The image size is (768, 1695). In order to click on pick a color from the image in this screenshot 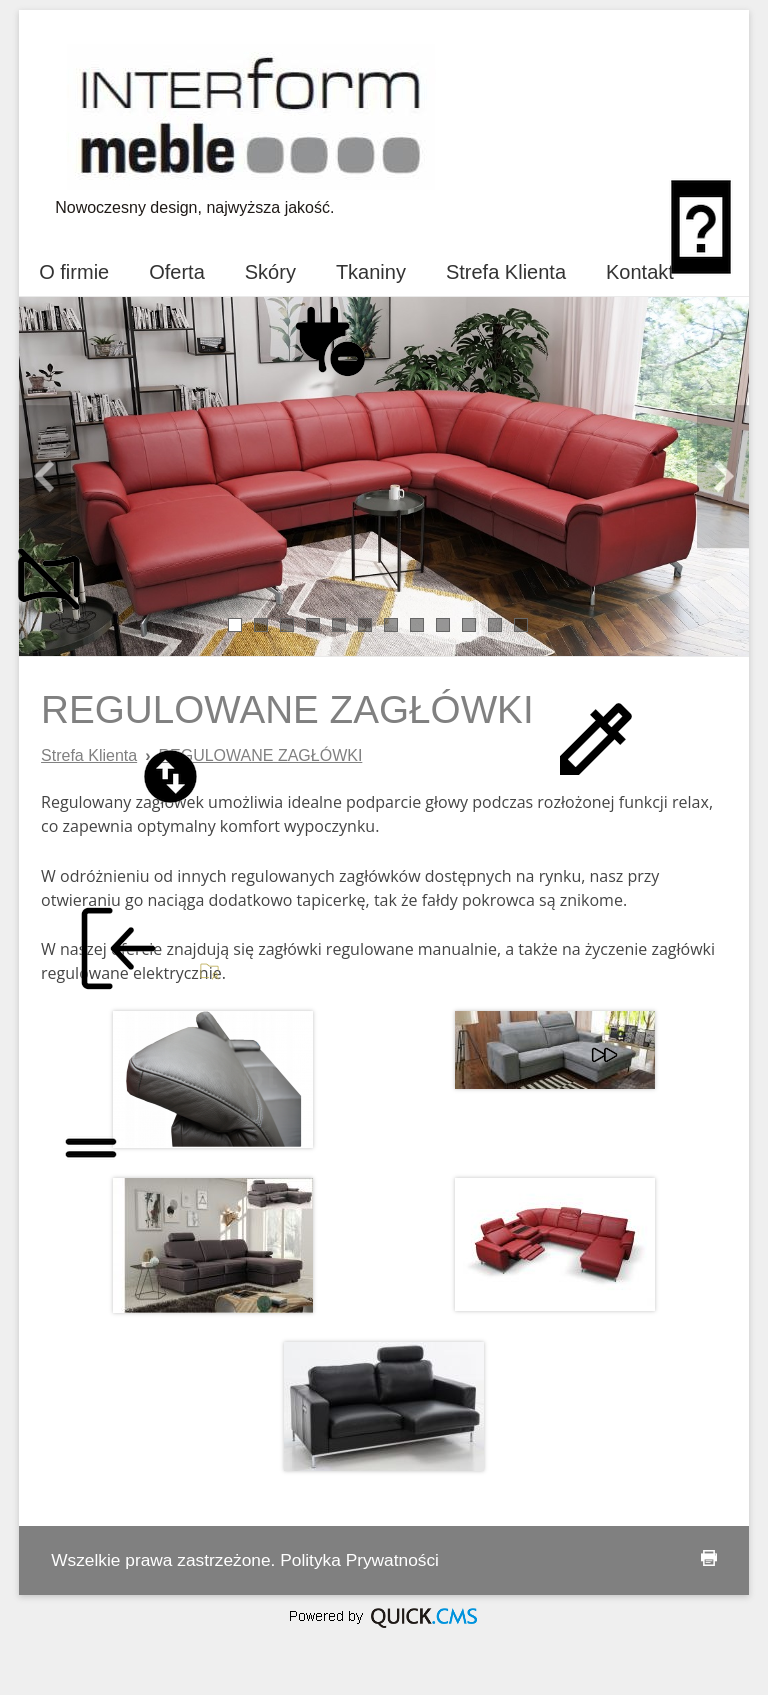, I will do `click(596, 739)`.